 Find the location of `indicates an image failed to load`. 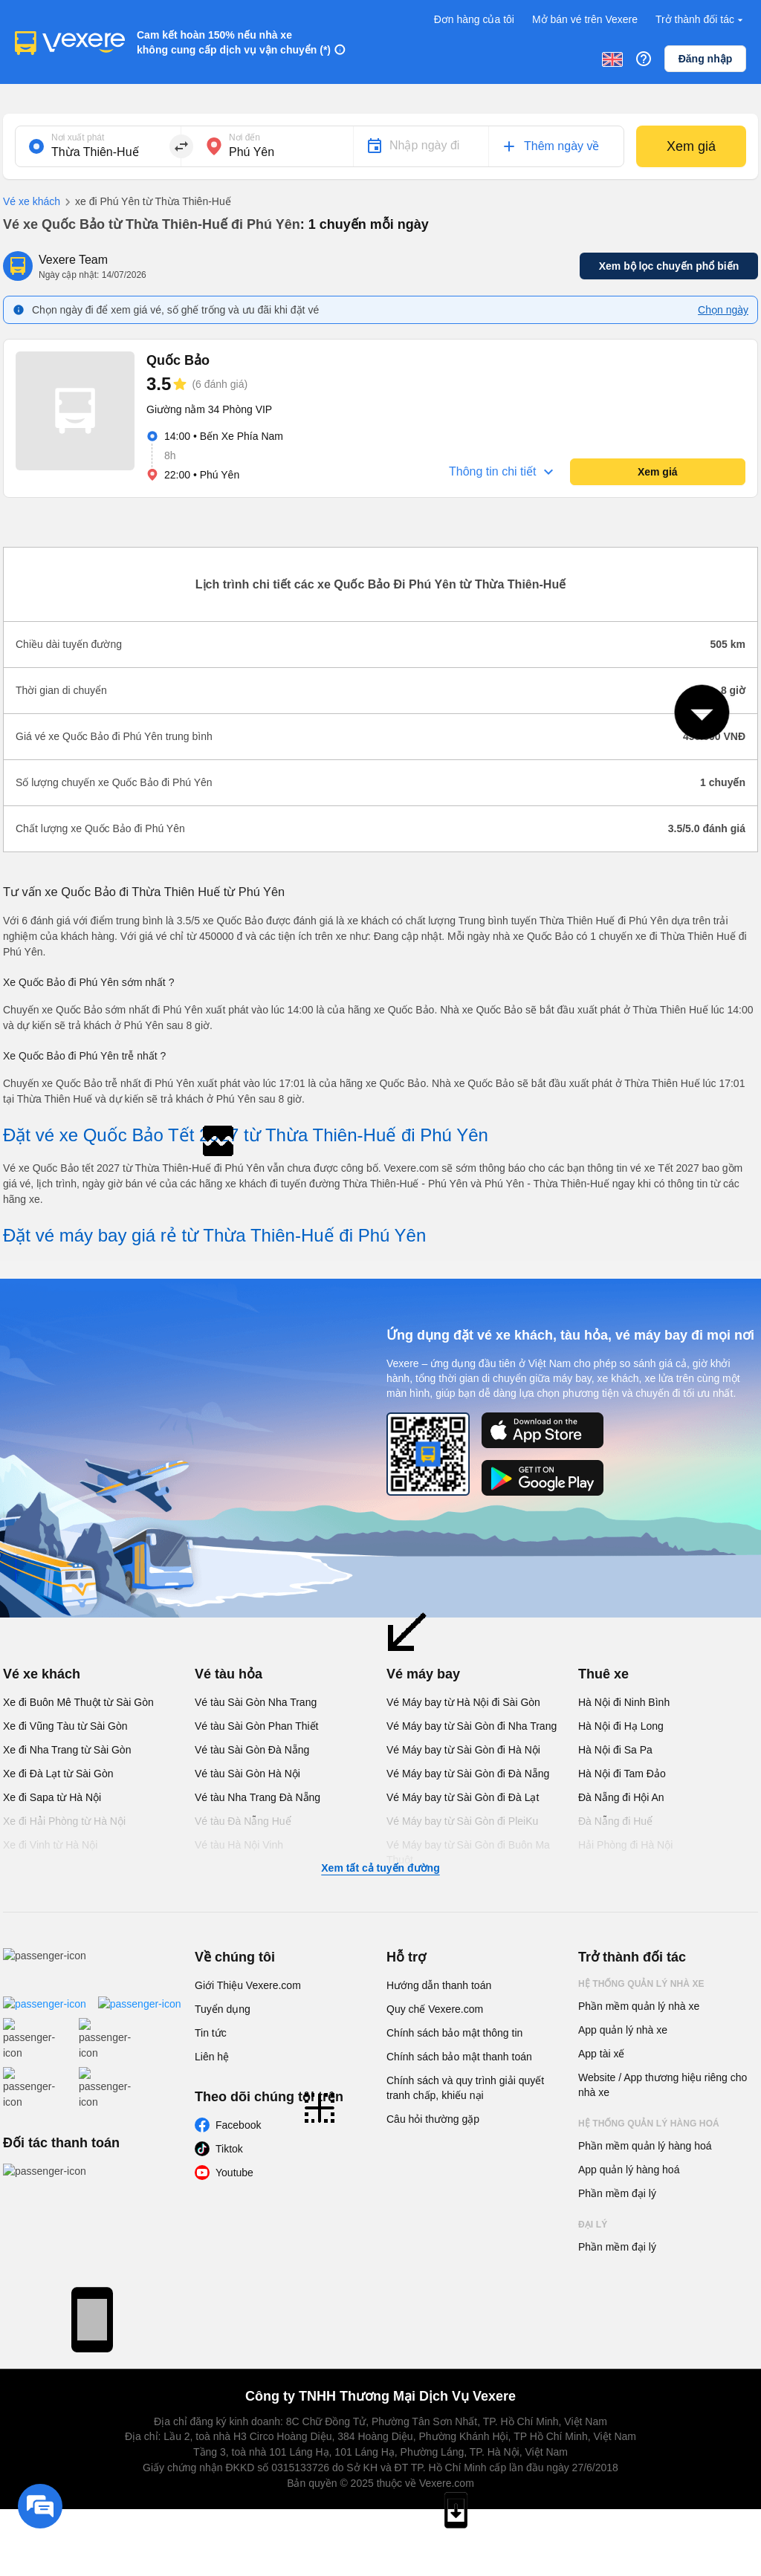

indicates an image failed to load is located at coordinates (218, 1141).